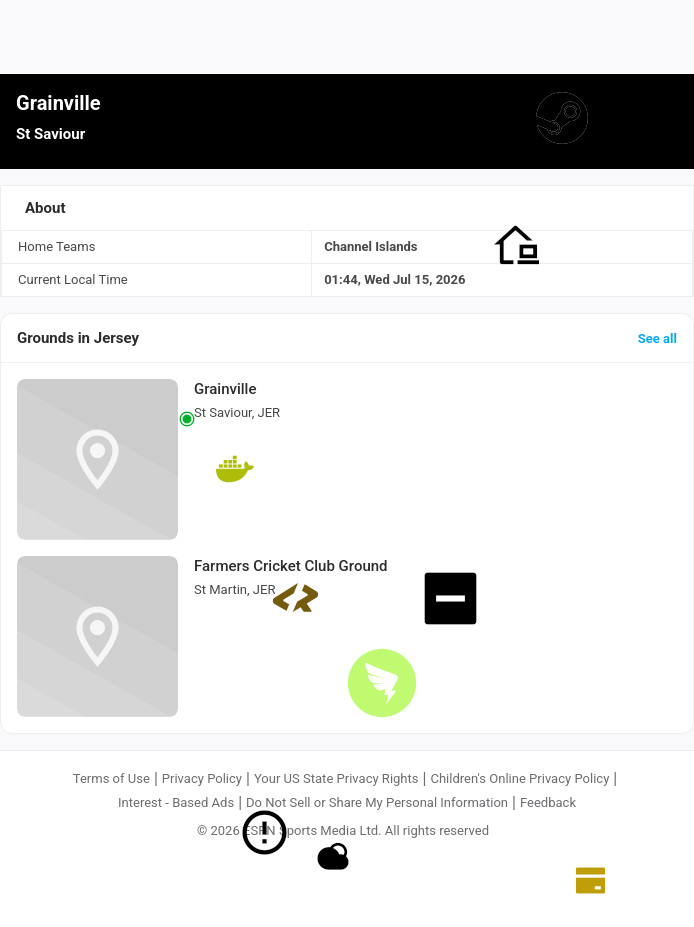 The width and height of the screenshot is (694, 927). What do you see at coordinates (382, 683) in the screenshot?
I see `open DingTalk messaging app` at bounding box center [382, 683].